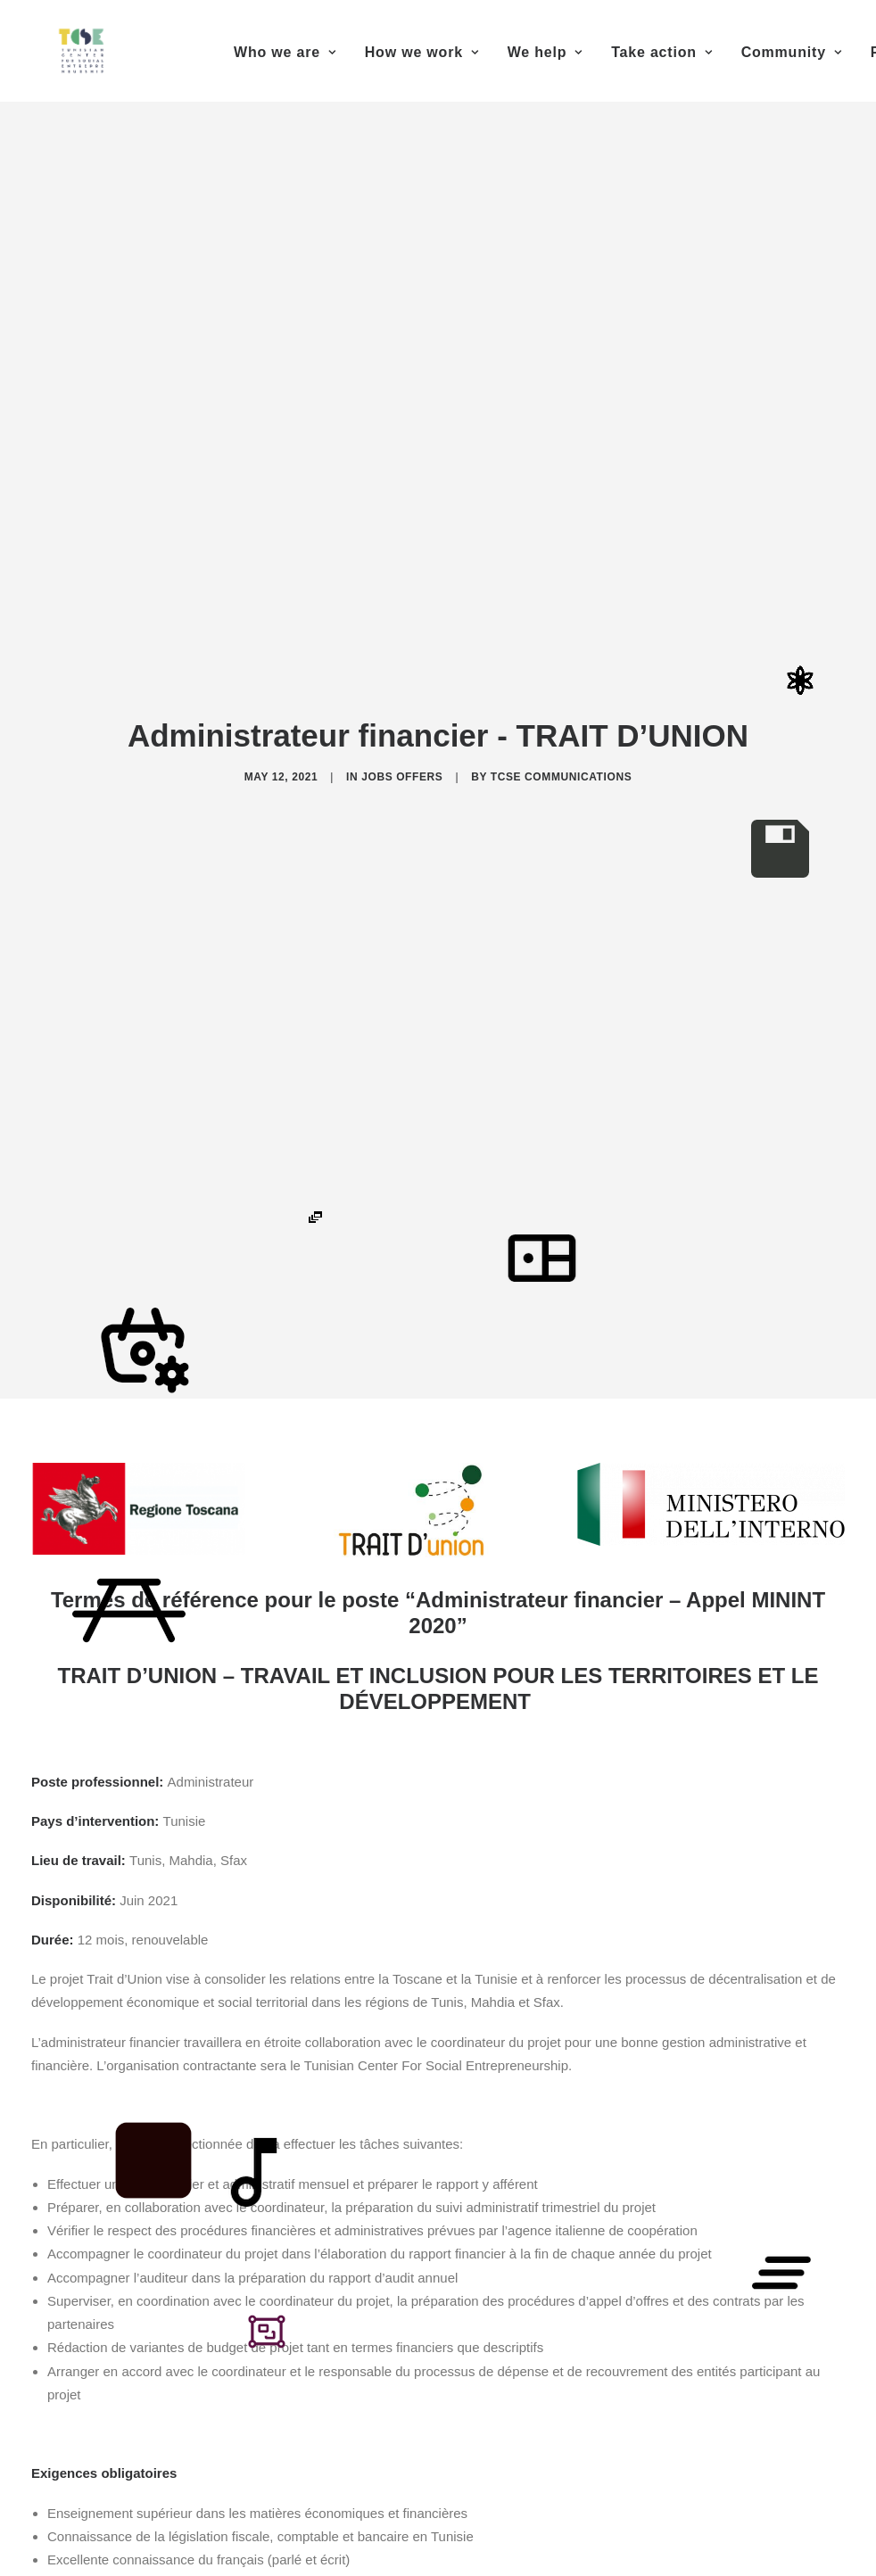  Describe the element at coordinates (541, 1258) in the screenshot. I see `view nearby bento or lunch spots` at that location.